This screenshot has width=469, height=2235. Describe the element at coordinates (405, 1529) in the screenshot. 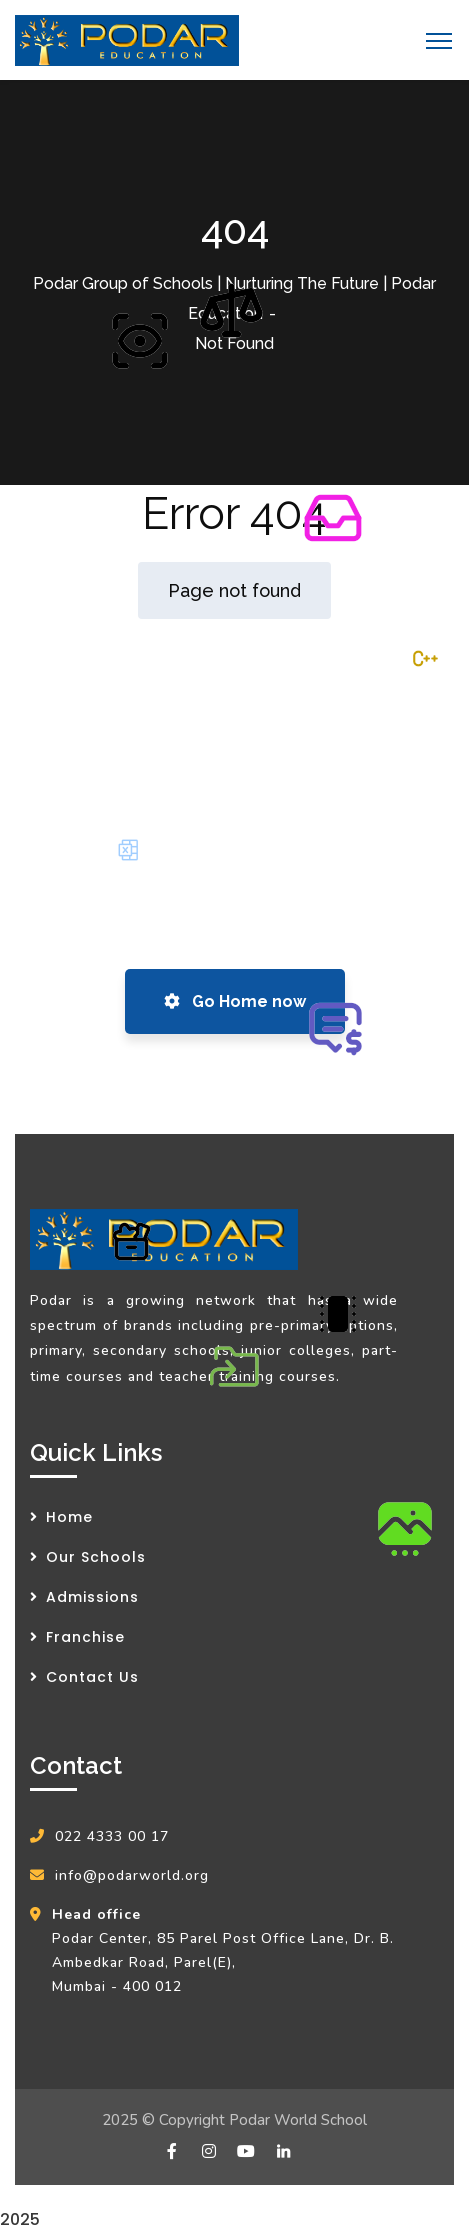

I see `view instant photos or polaroid-style images` at that location.